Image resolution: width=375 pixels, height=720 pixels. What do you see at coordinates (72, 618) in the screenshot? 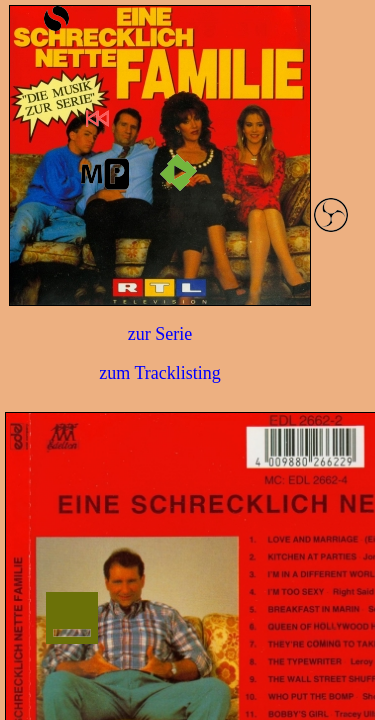
I see `orange telecom company logo` at bounding box center [72, 618].